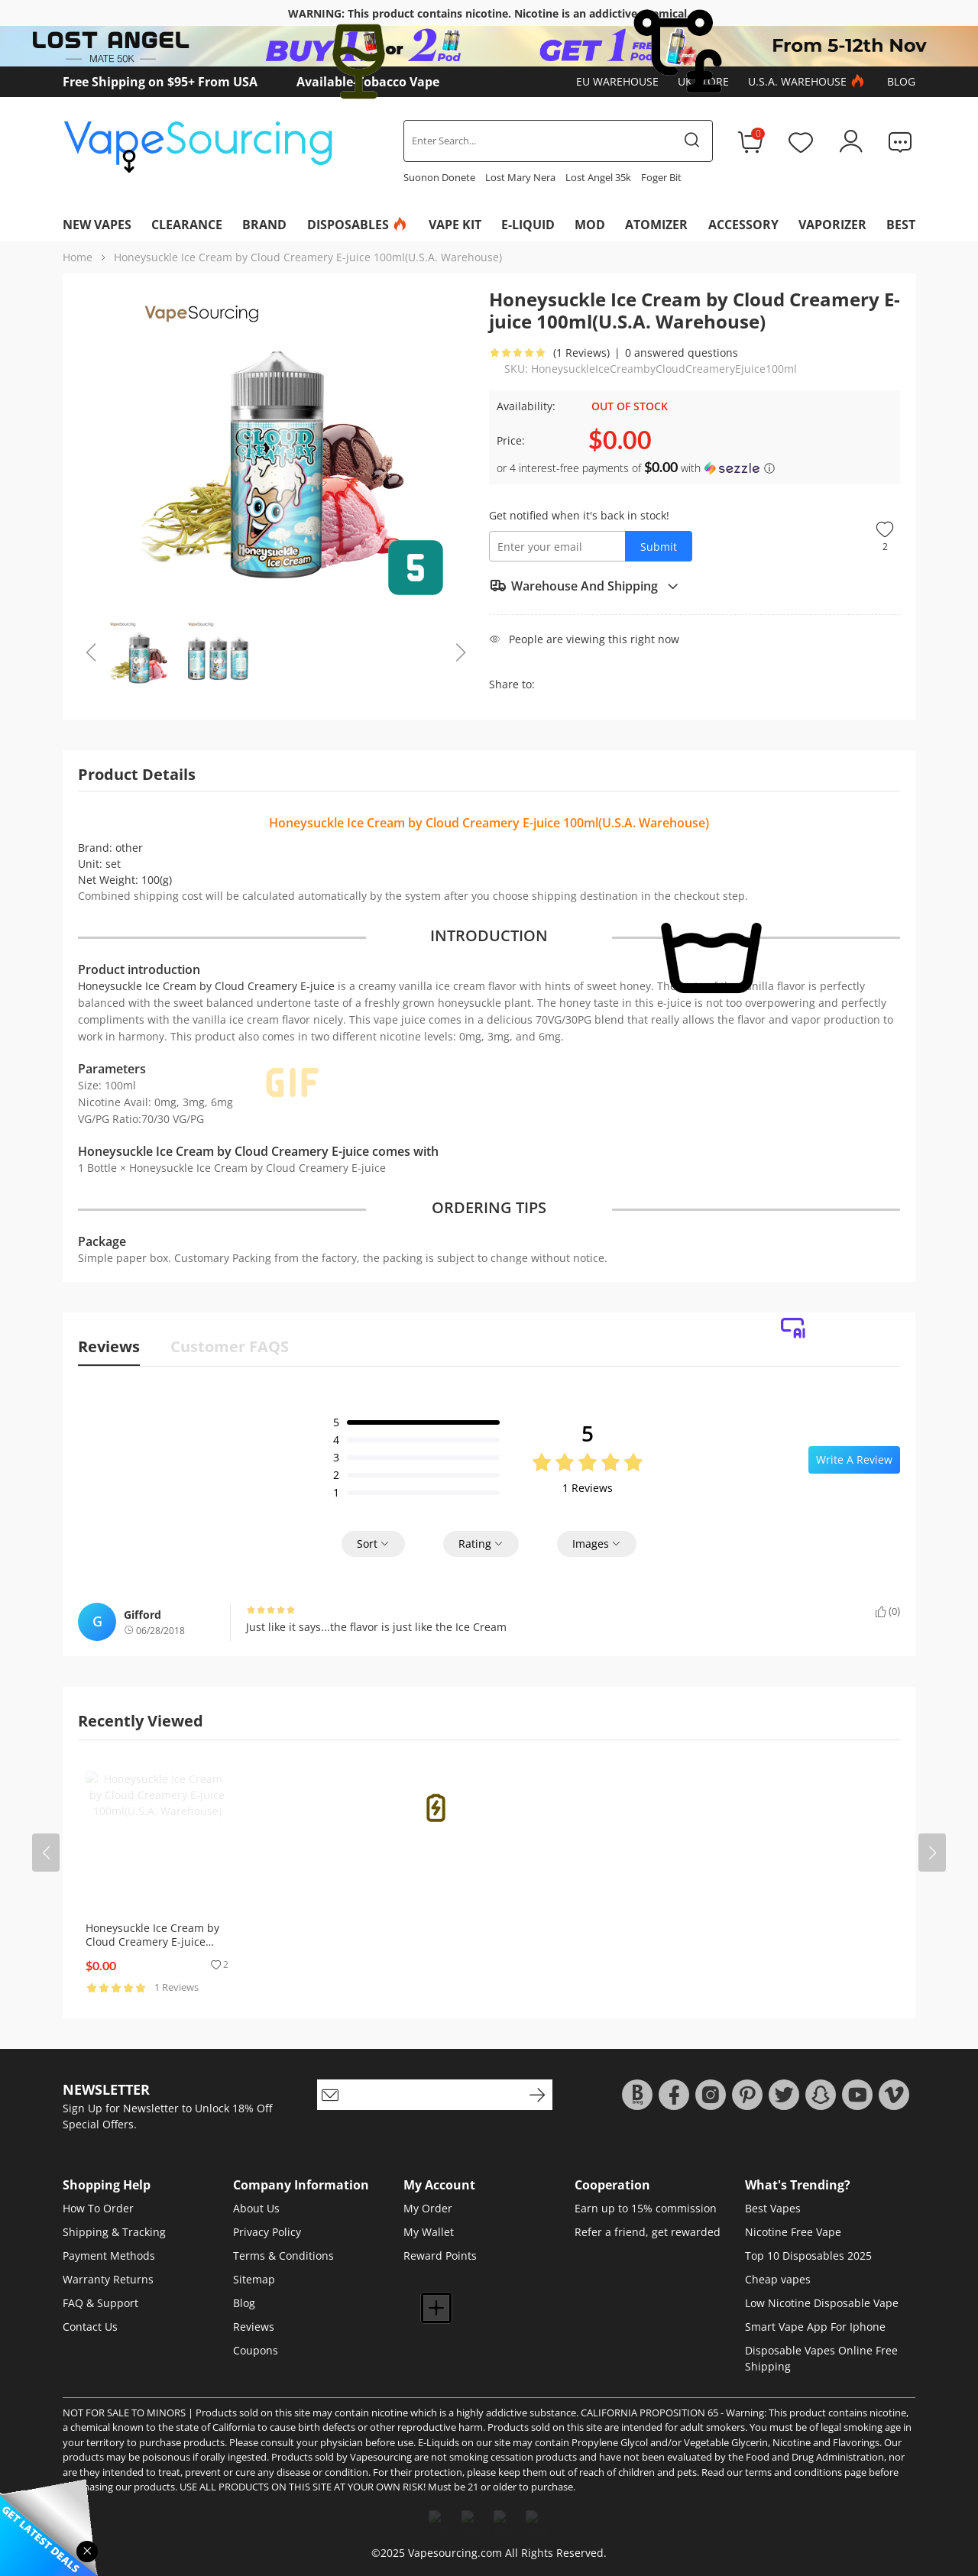 The width and height of the screenshot is (978, 2576). I want to click on indicates step 5 in a numbered sequence, so click(416, 568).